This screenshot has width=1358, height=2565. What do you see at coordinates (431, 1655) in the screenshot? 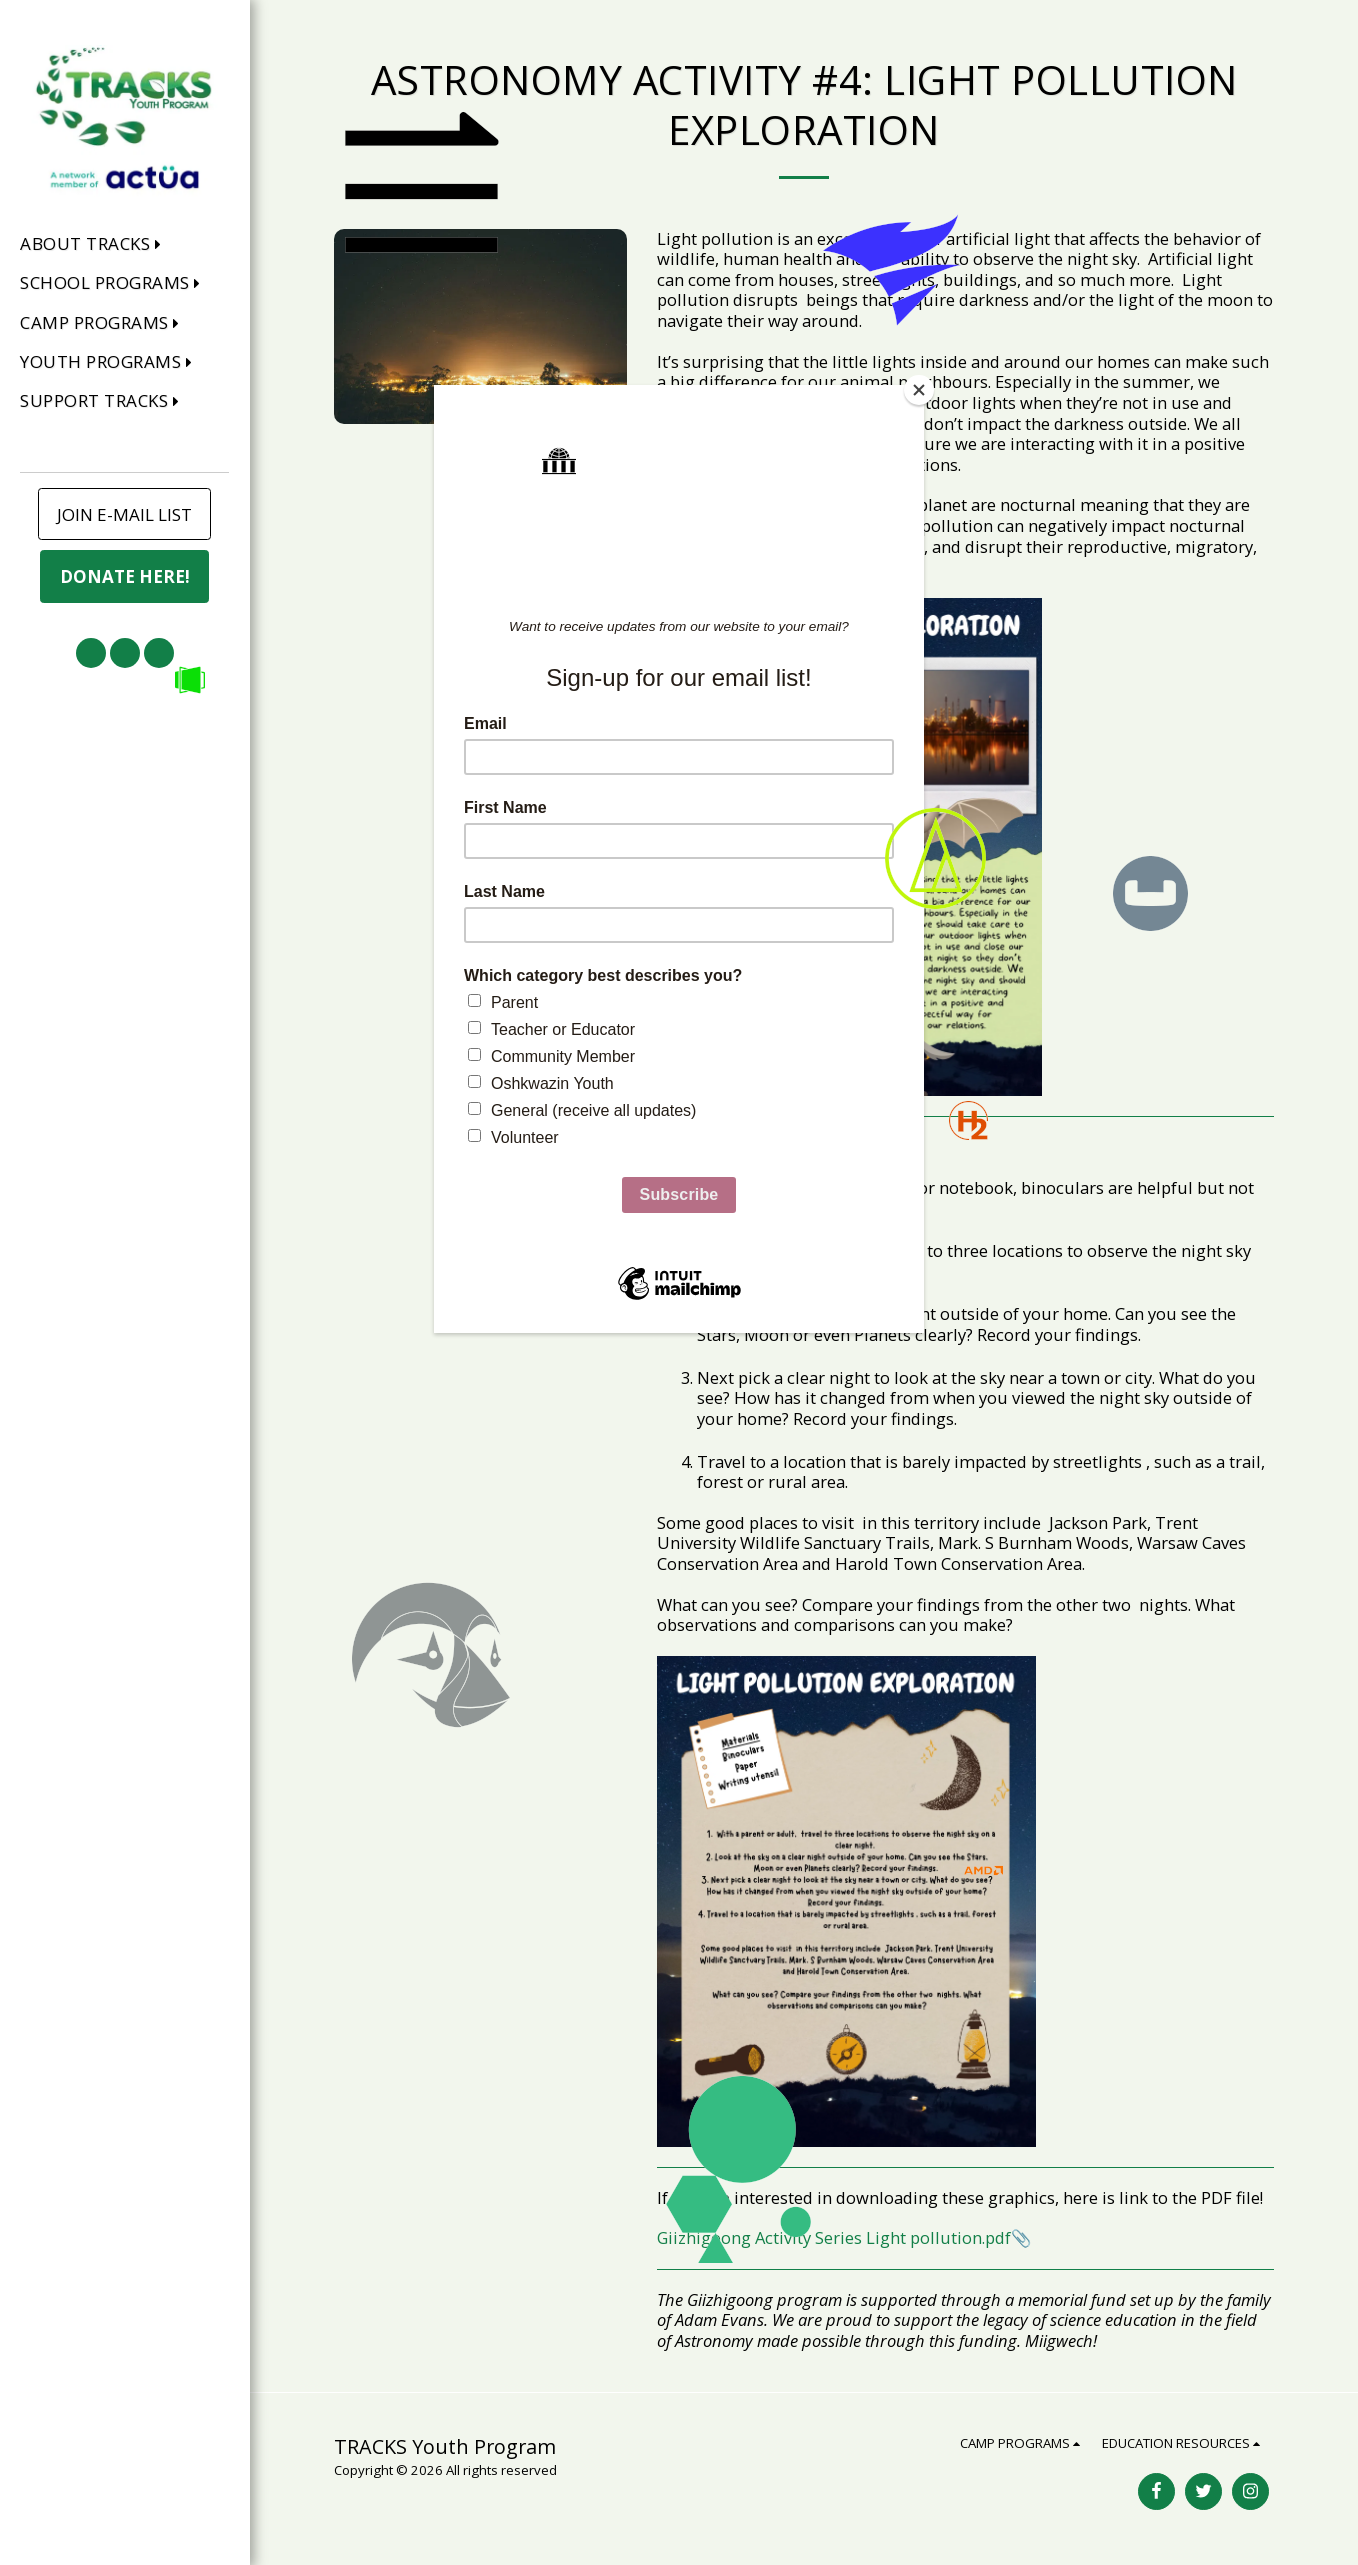
I see `prestashop e-commerce platform logo` at bounding box center [431, 1655].